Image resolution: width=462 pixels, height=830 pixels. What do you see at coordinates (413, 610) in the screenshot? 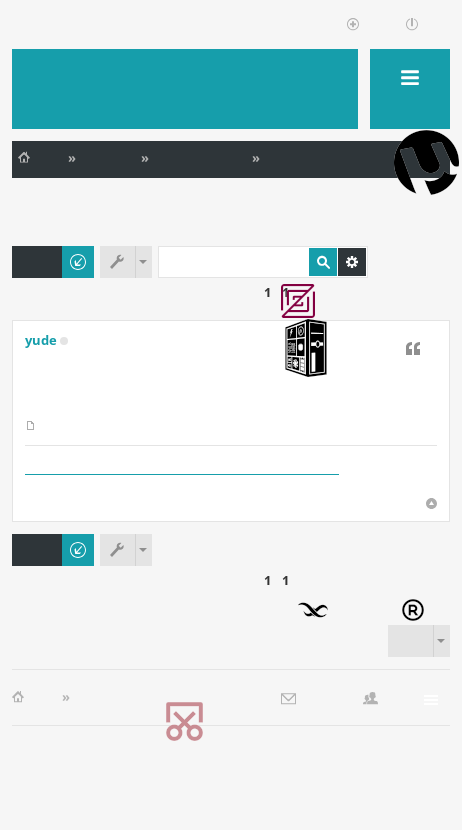
I see `indicates a registered trademark` at bounding box center [413, 610].